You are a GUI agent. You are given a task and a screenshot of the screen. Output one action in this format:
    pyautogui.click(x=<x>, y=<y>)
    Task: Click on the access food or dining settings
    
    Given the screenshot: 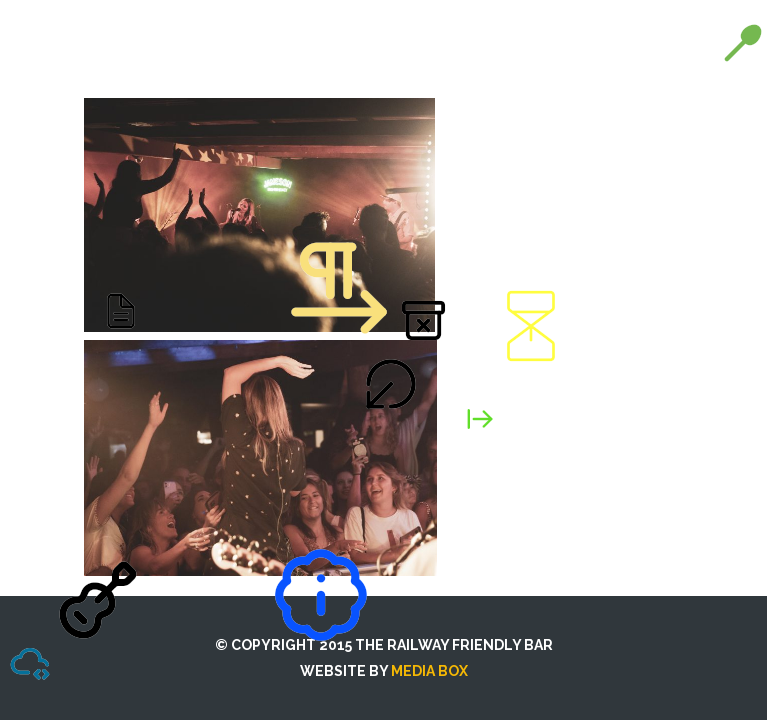 What is the action you would take?
    pyautogui.click(x=743, y=43)
    